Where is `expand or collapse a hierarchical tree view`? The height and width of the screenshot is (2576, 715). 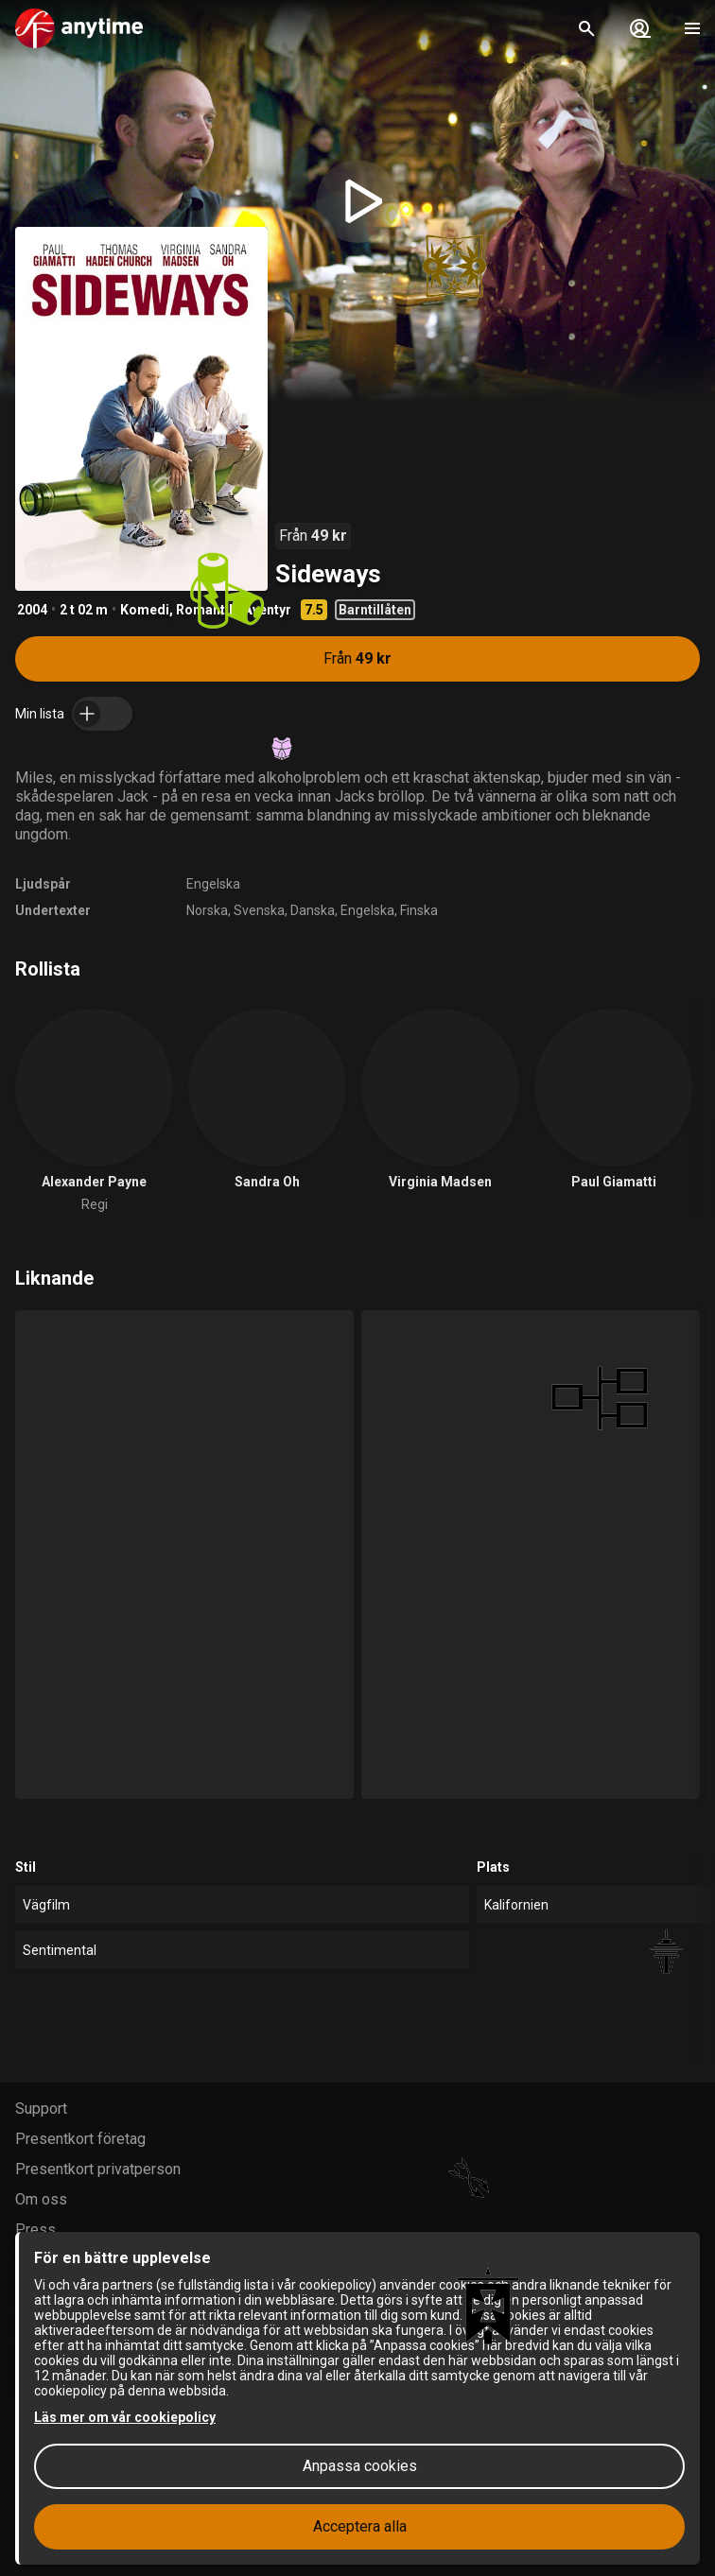
expand or collapse a hierarchical tree view is located at coordinates (600, 1397).